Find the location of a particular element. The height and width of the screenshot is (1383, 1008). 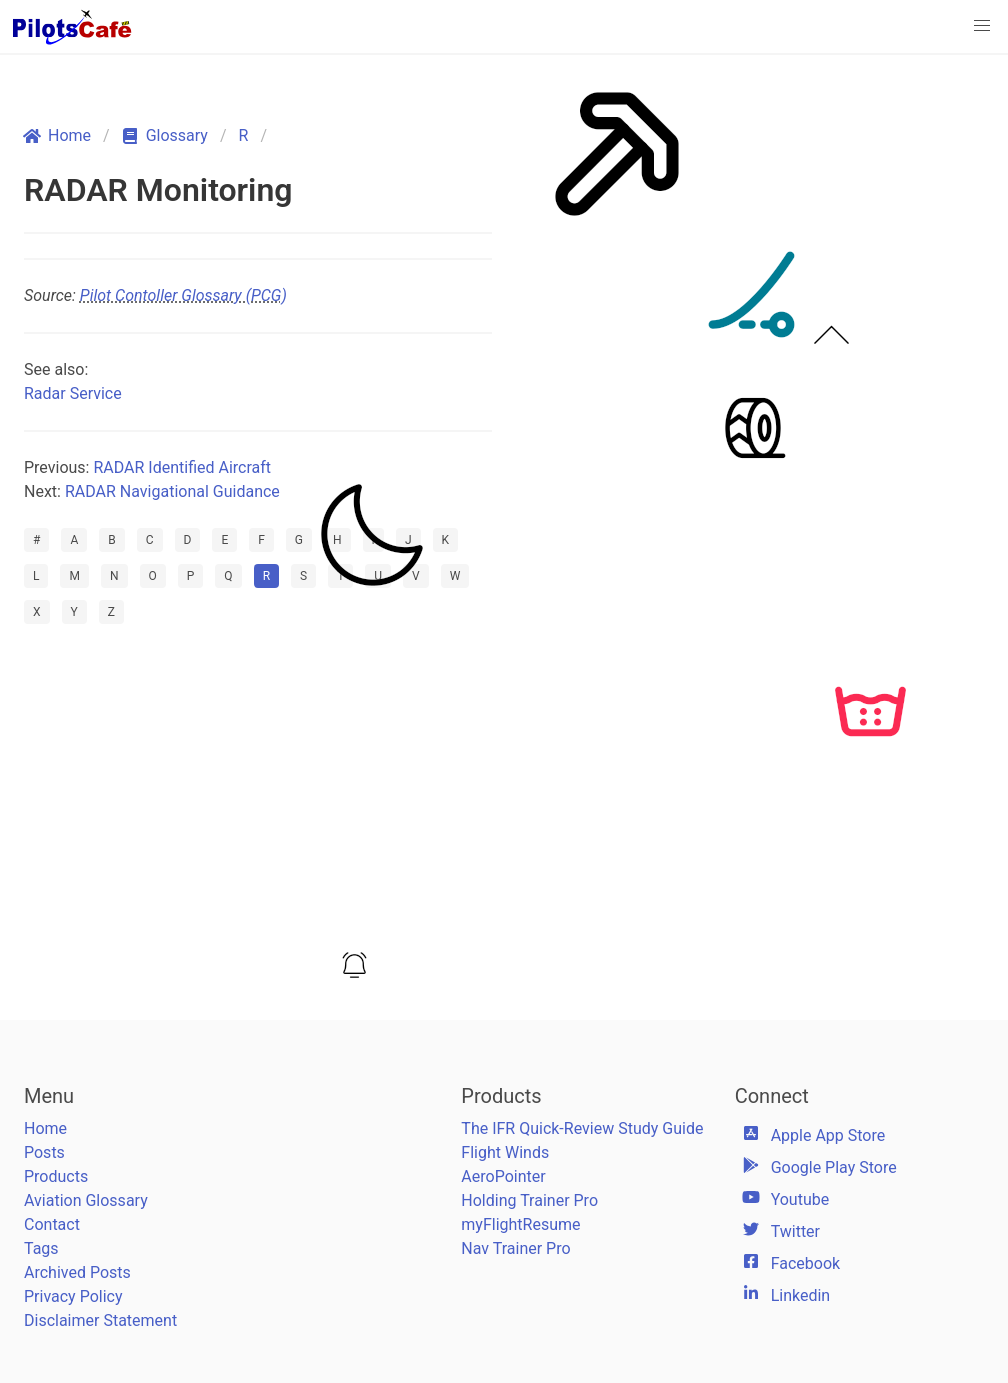

view tire pressure or status is located at coordinates (753, 428).